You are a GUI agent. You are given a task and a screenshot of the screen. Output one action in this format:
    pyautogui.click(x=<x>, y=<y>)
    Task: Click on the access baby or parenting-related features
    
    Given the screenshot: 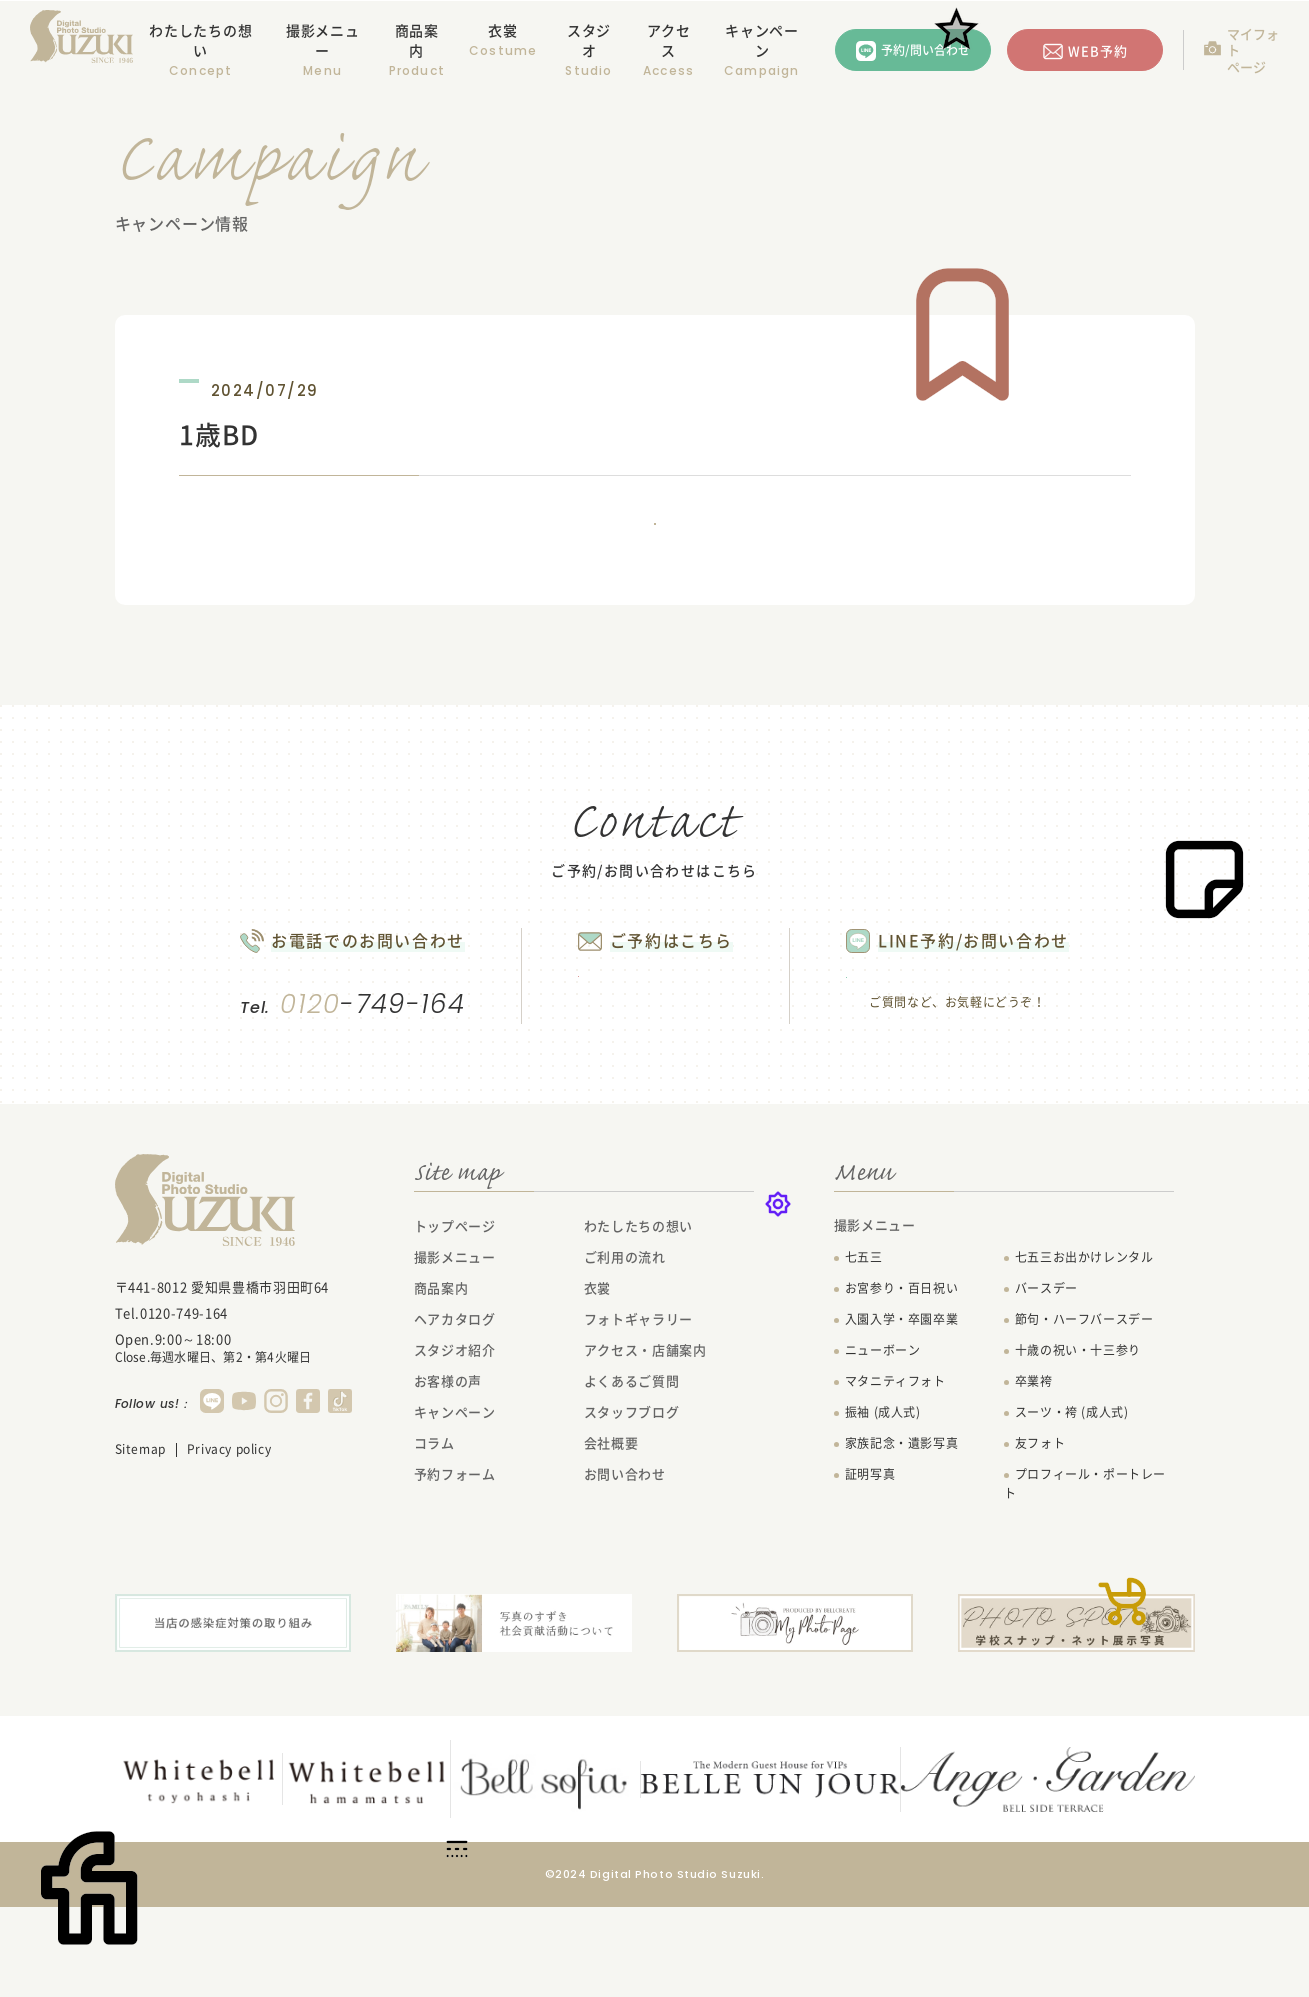 What is the action you would take?
    pyautogui.click(x=1124, y=1601)
    